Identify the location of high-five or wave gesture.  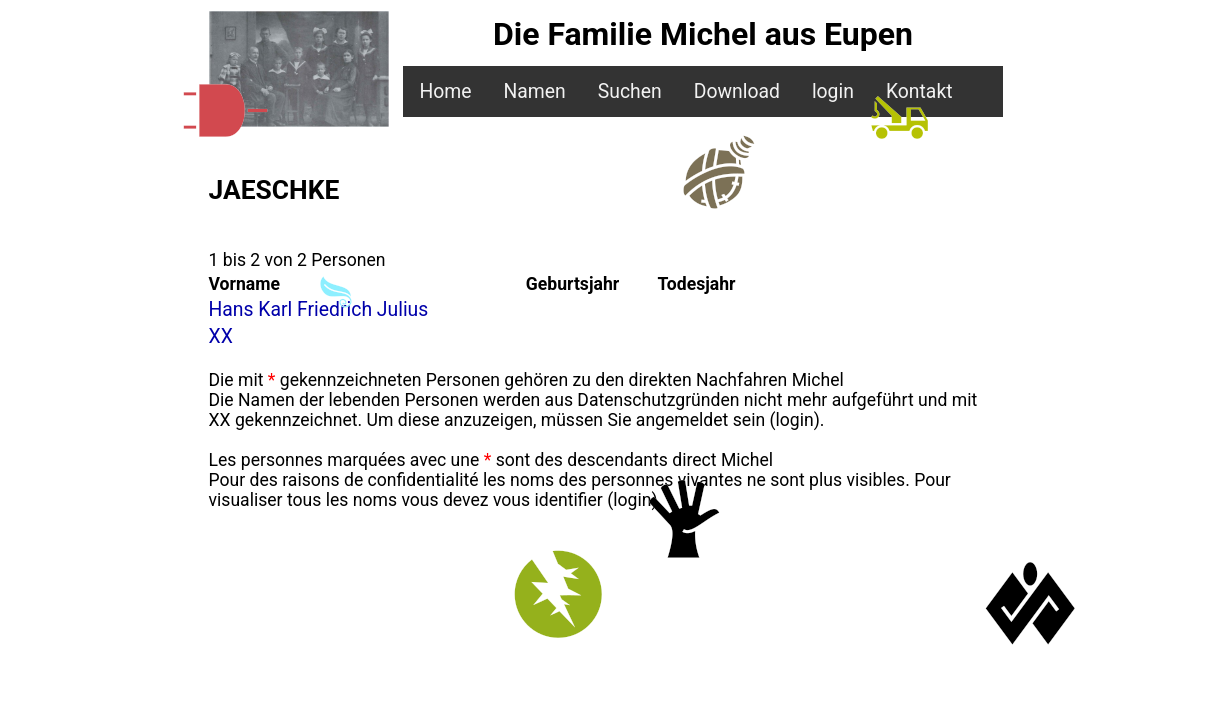
(683, 519).